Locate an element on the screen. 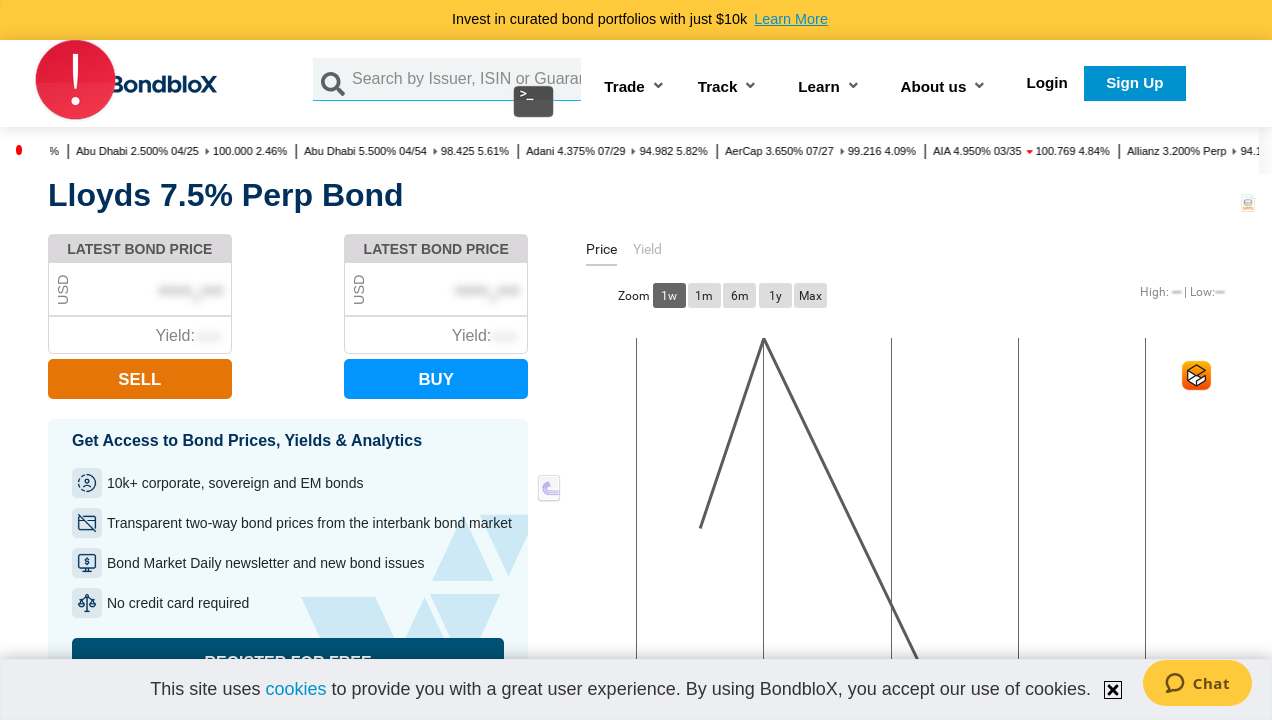 The width and height of the screenshot is (1272, 720). a yaml configuration file is located at coordinates (1248, 203).